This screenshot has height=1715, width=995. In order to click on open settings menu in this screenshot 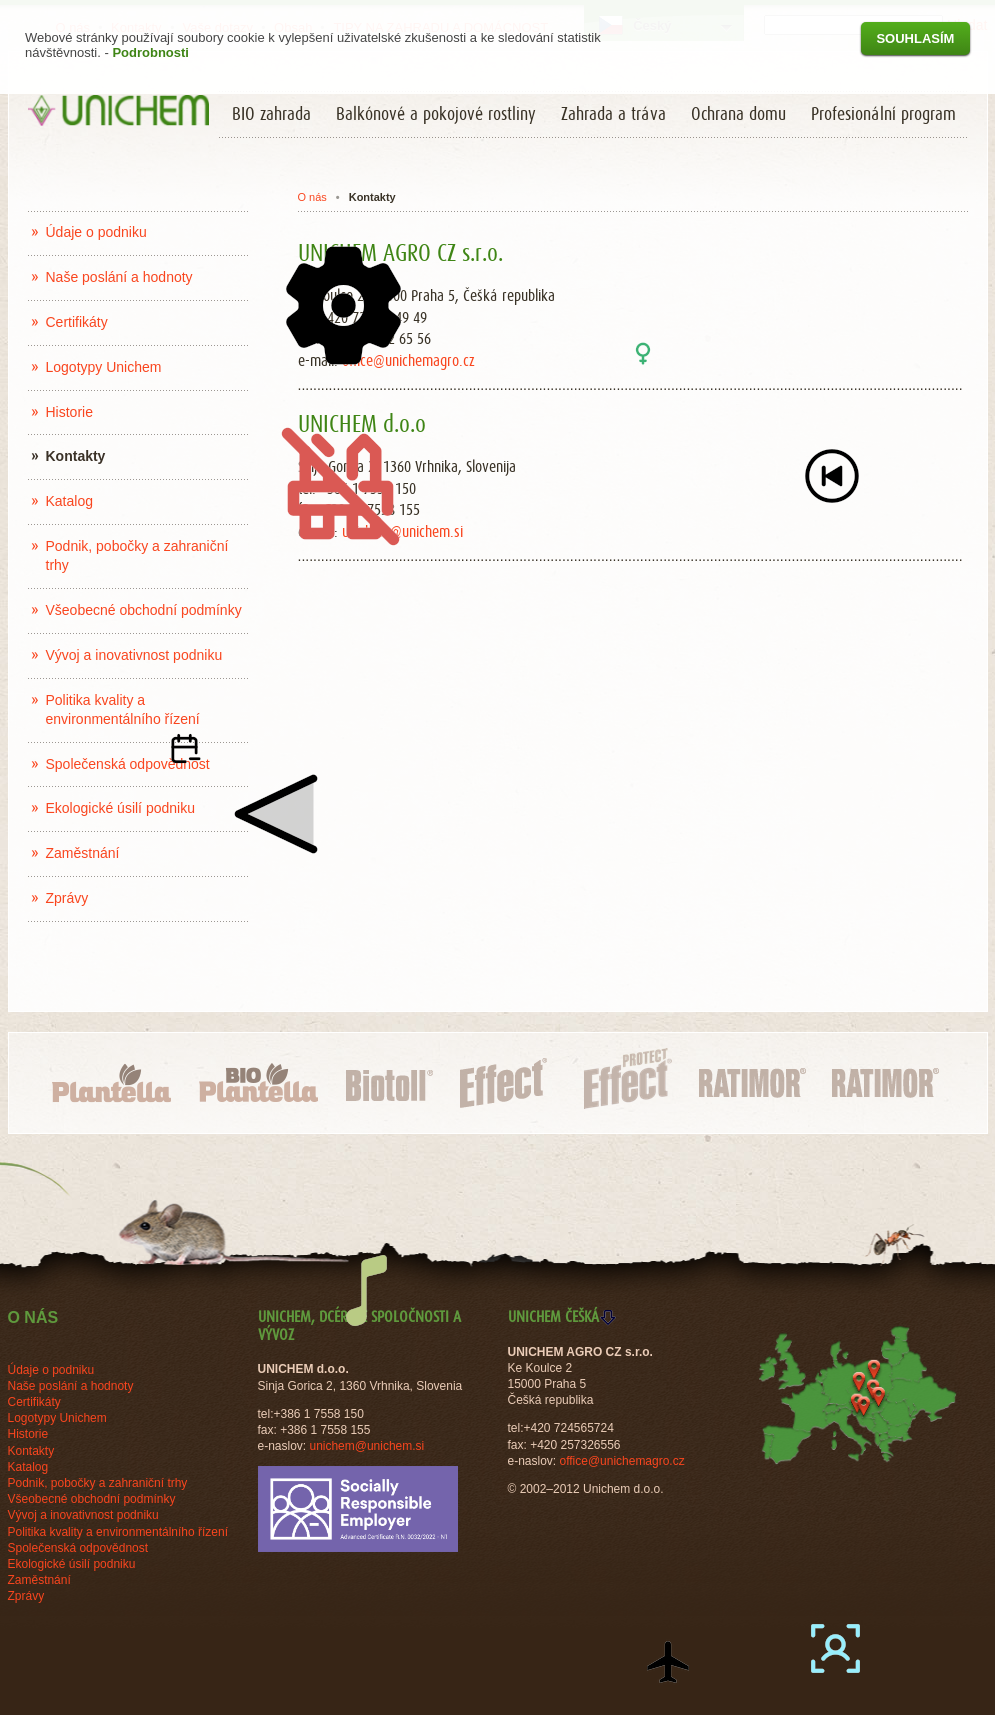, I will do `click(343, 305)`.